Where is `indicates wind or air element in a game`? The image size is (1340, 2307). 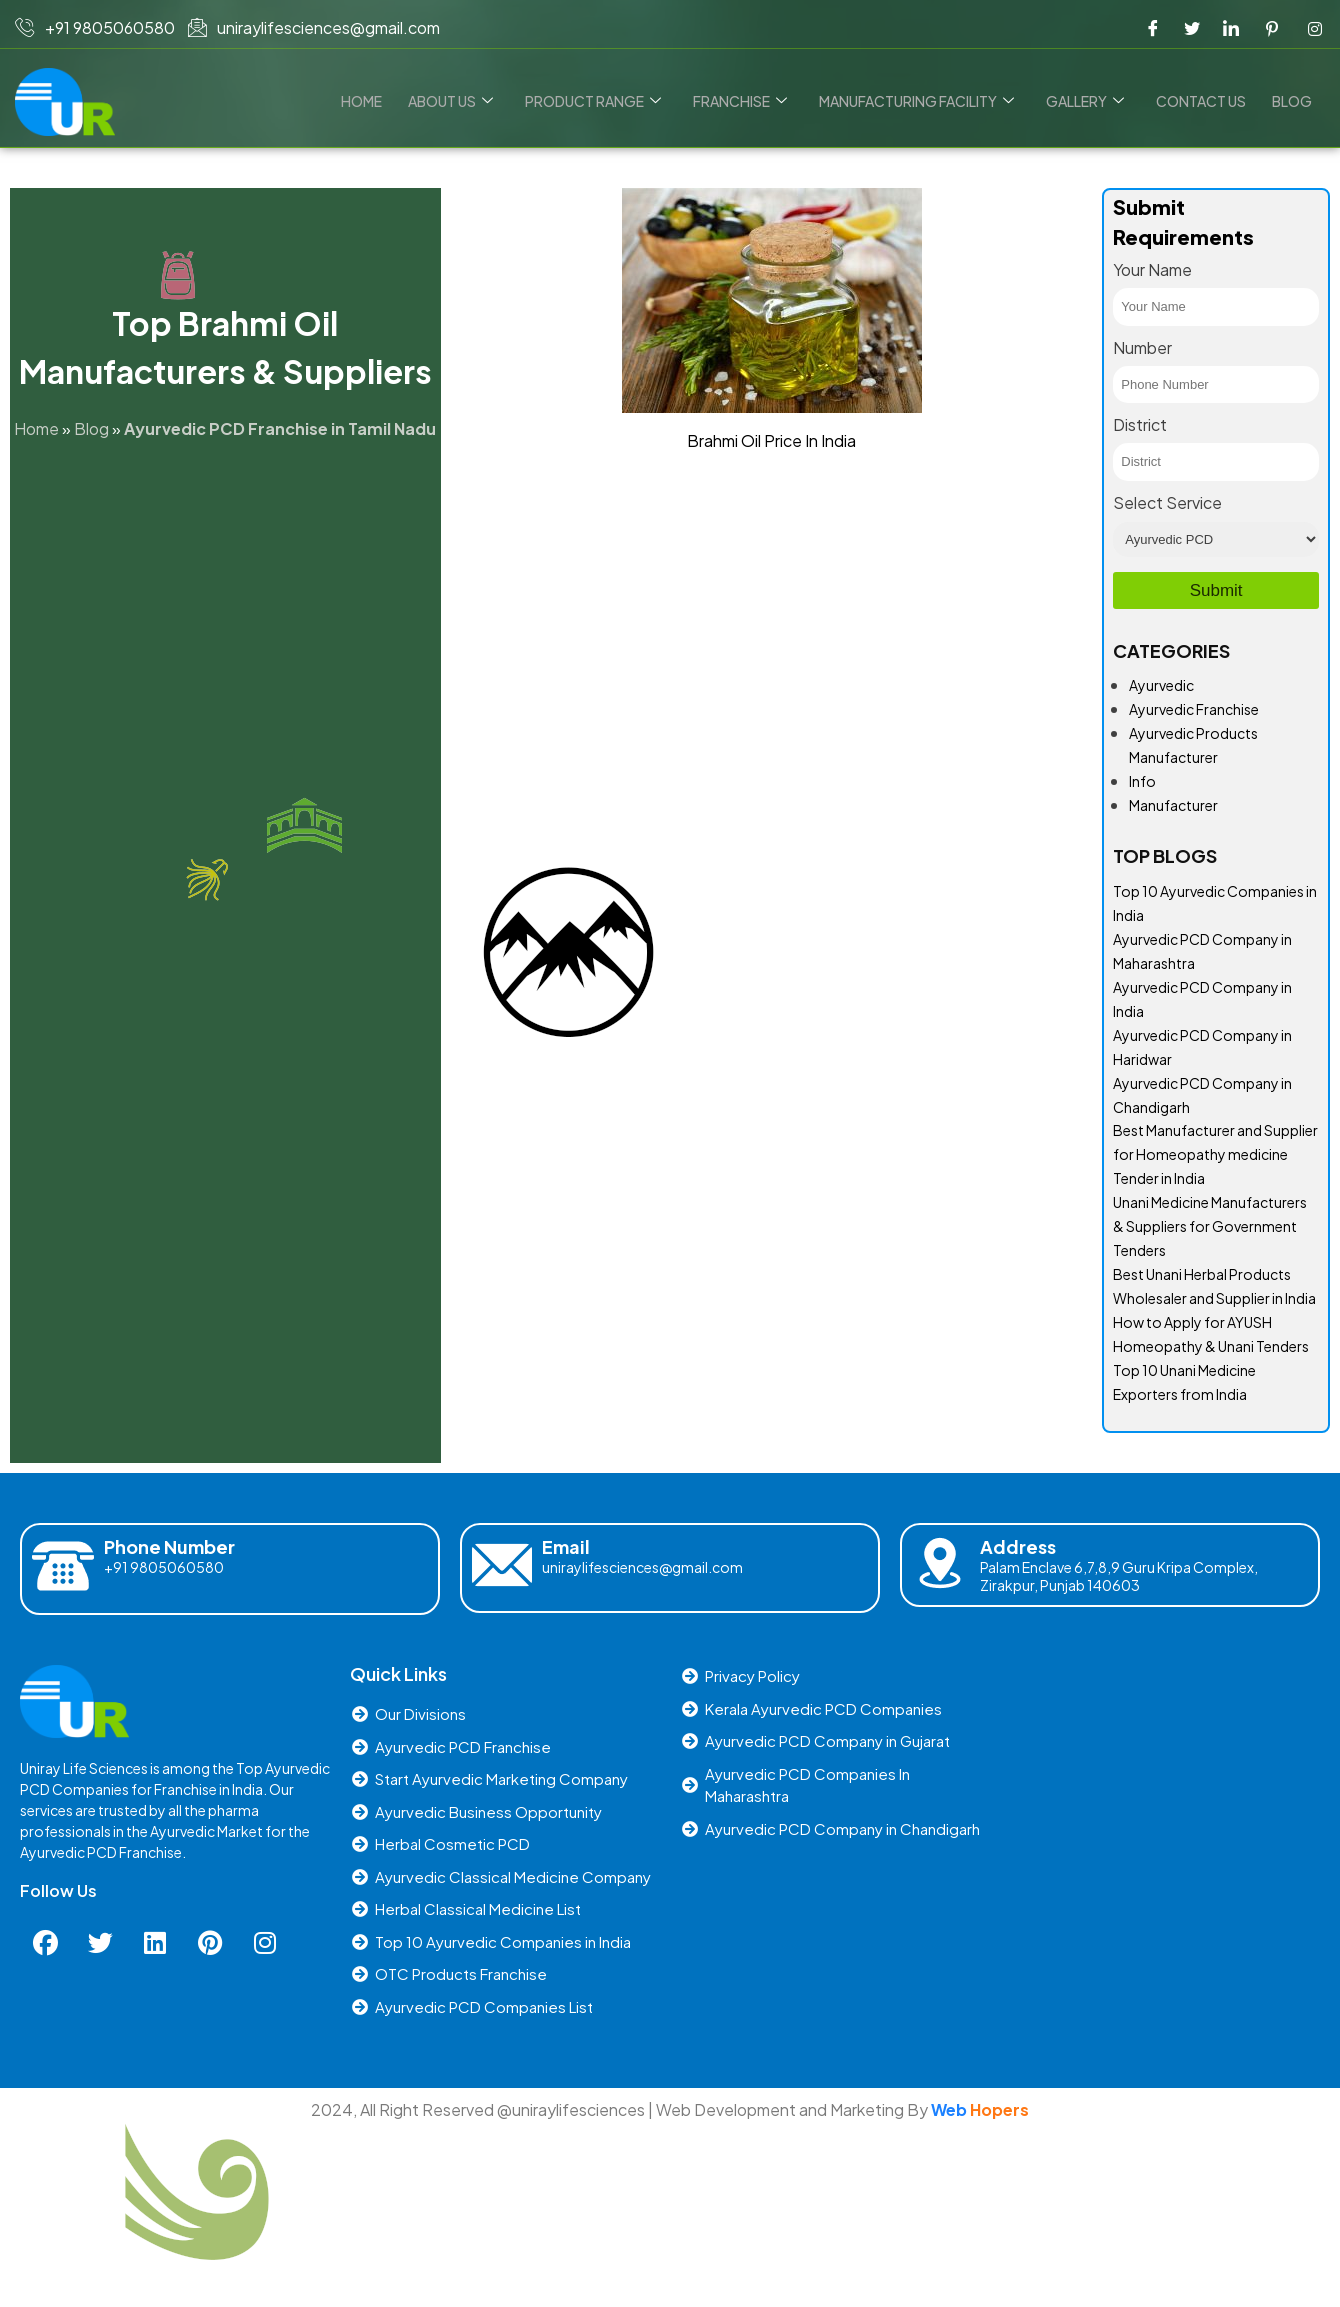 indicates wind or air element in a game is located at coordinates (197, 2194).